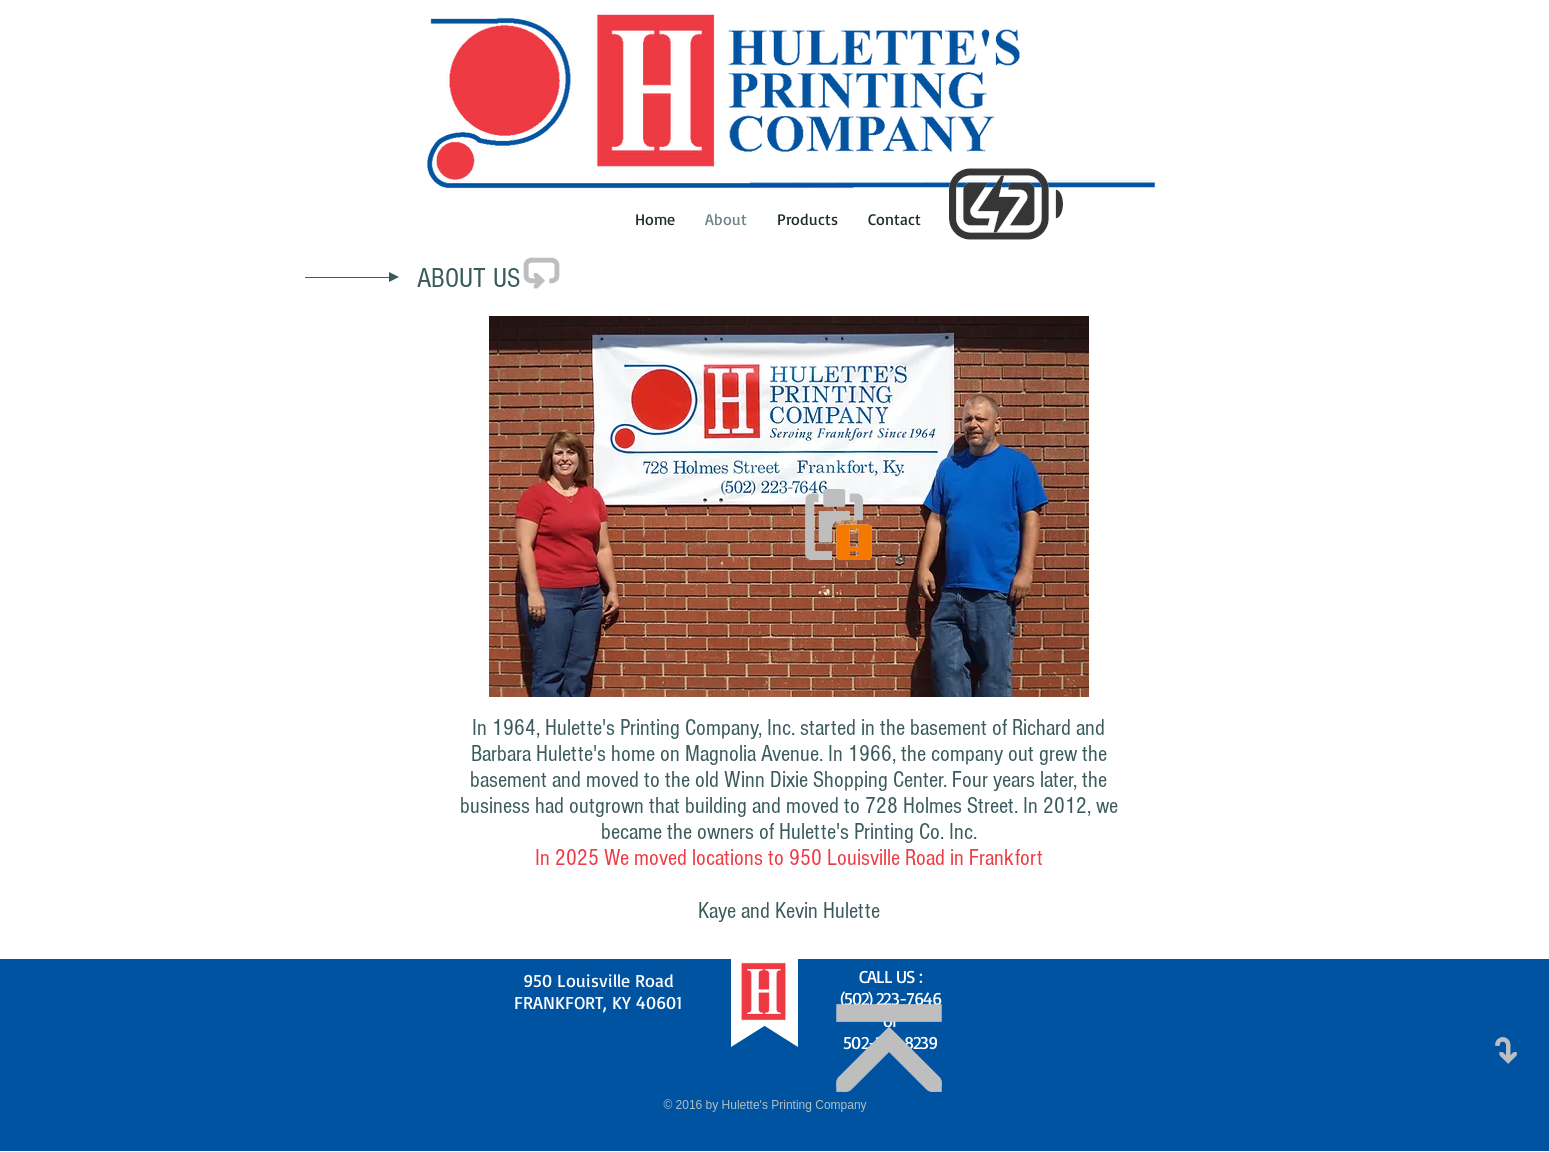 The height and width of the screenshot is (1152, 1549). What do you see at coordinates (836, 524) in the screenshot?
I see `indicates a task or item is due or requires attention` at bounding box center [836, 524].